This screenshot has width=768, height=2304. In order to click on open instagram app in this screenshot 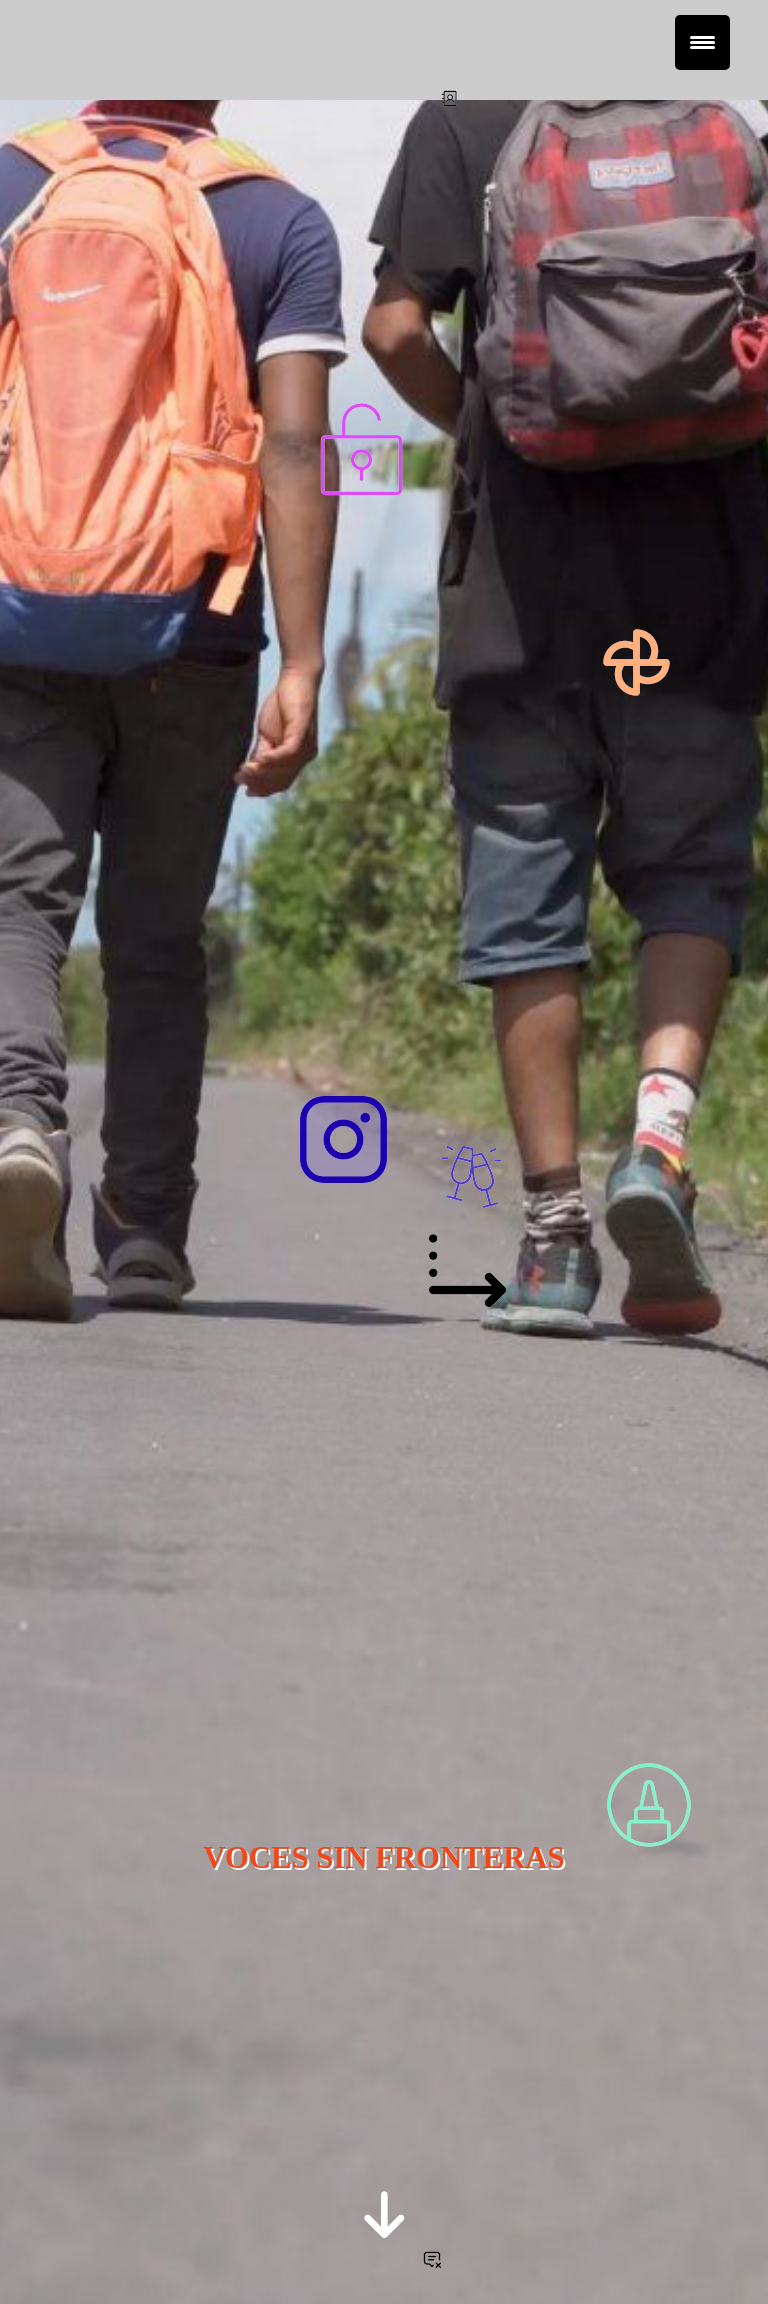, I will do `click(343, 1139)`.